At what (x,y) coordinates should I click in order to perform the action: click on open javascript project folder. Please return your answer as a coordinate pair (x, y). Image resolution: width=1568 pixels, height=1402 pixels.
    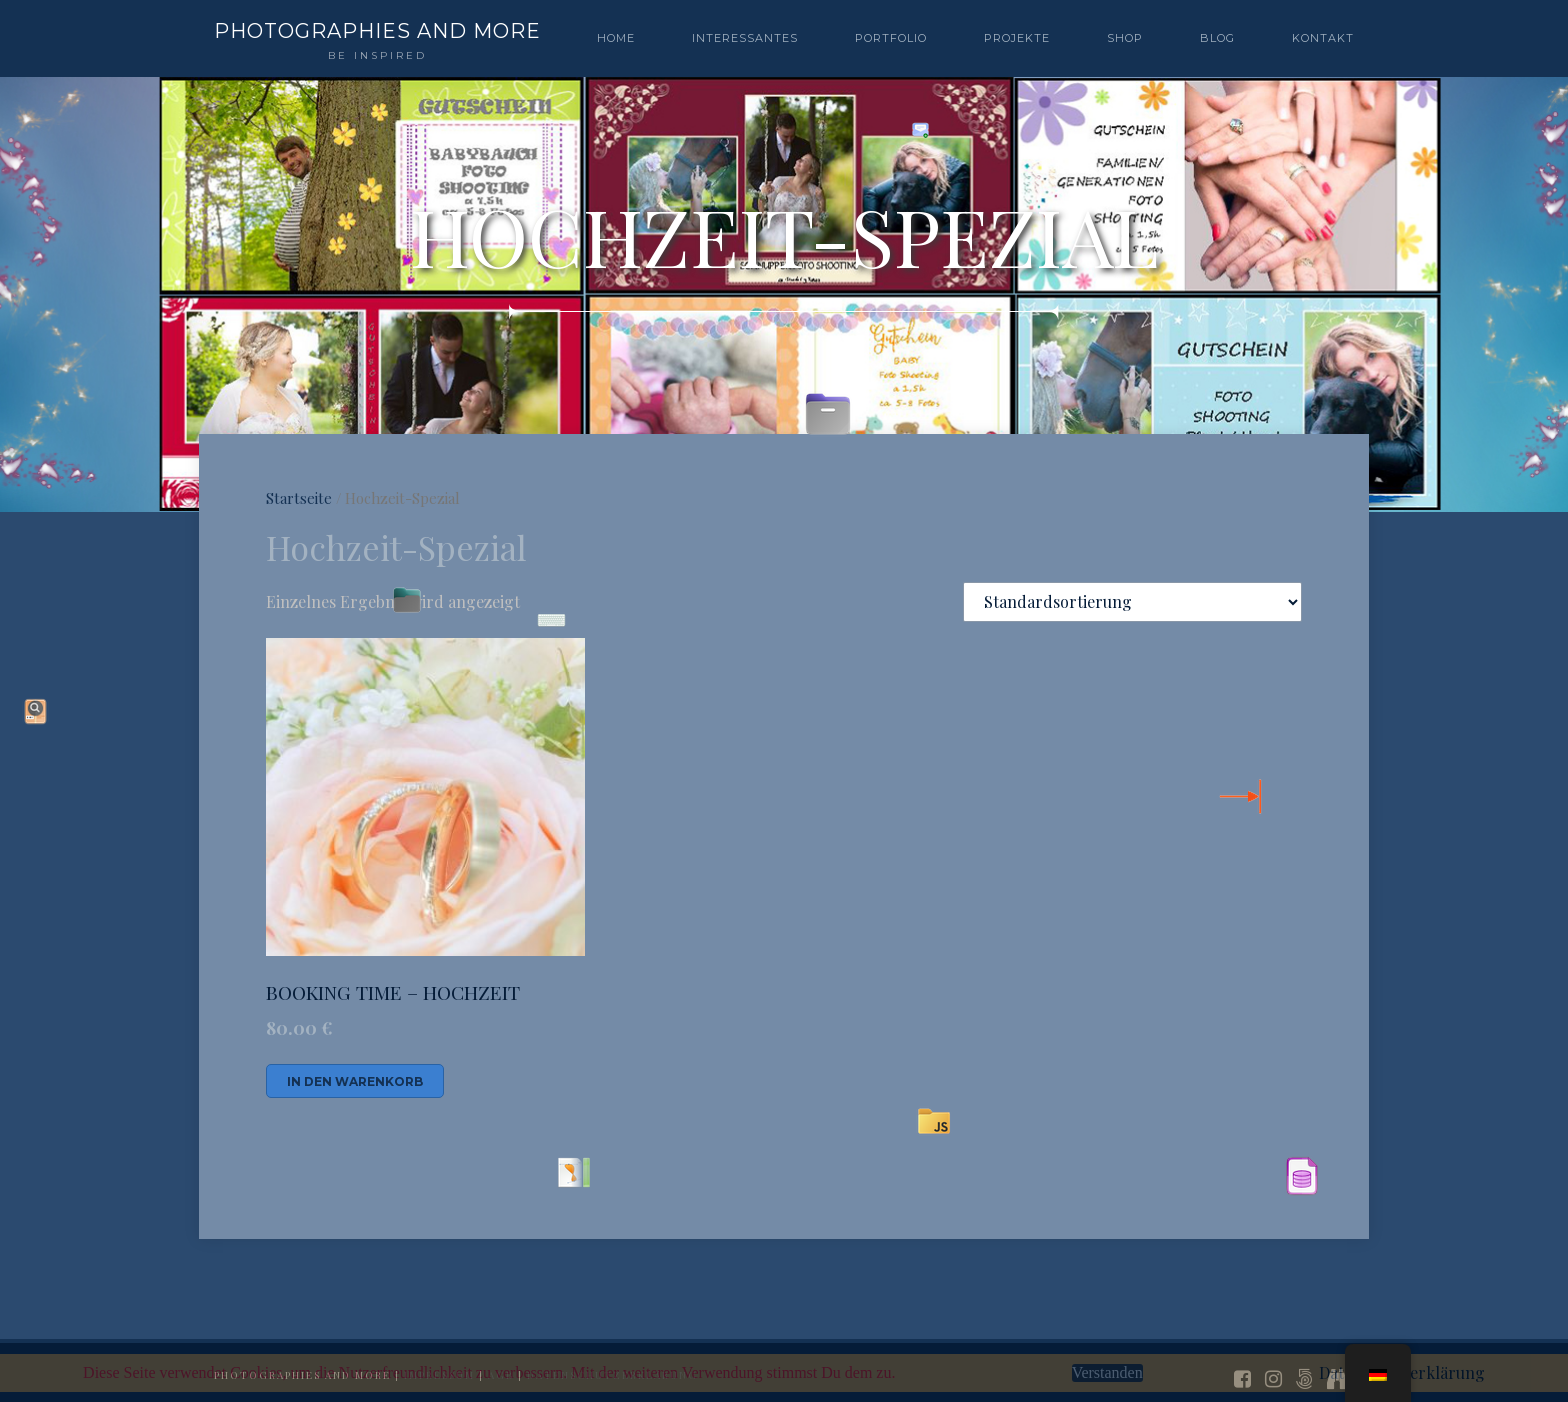
    Looking at the image, I should click on (934, 1122).